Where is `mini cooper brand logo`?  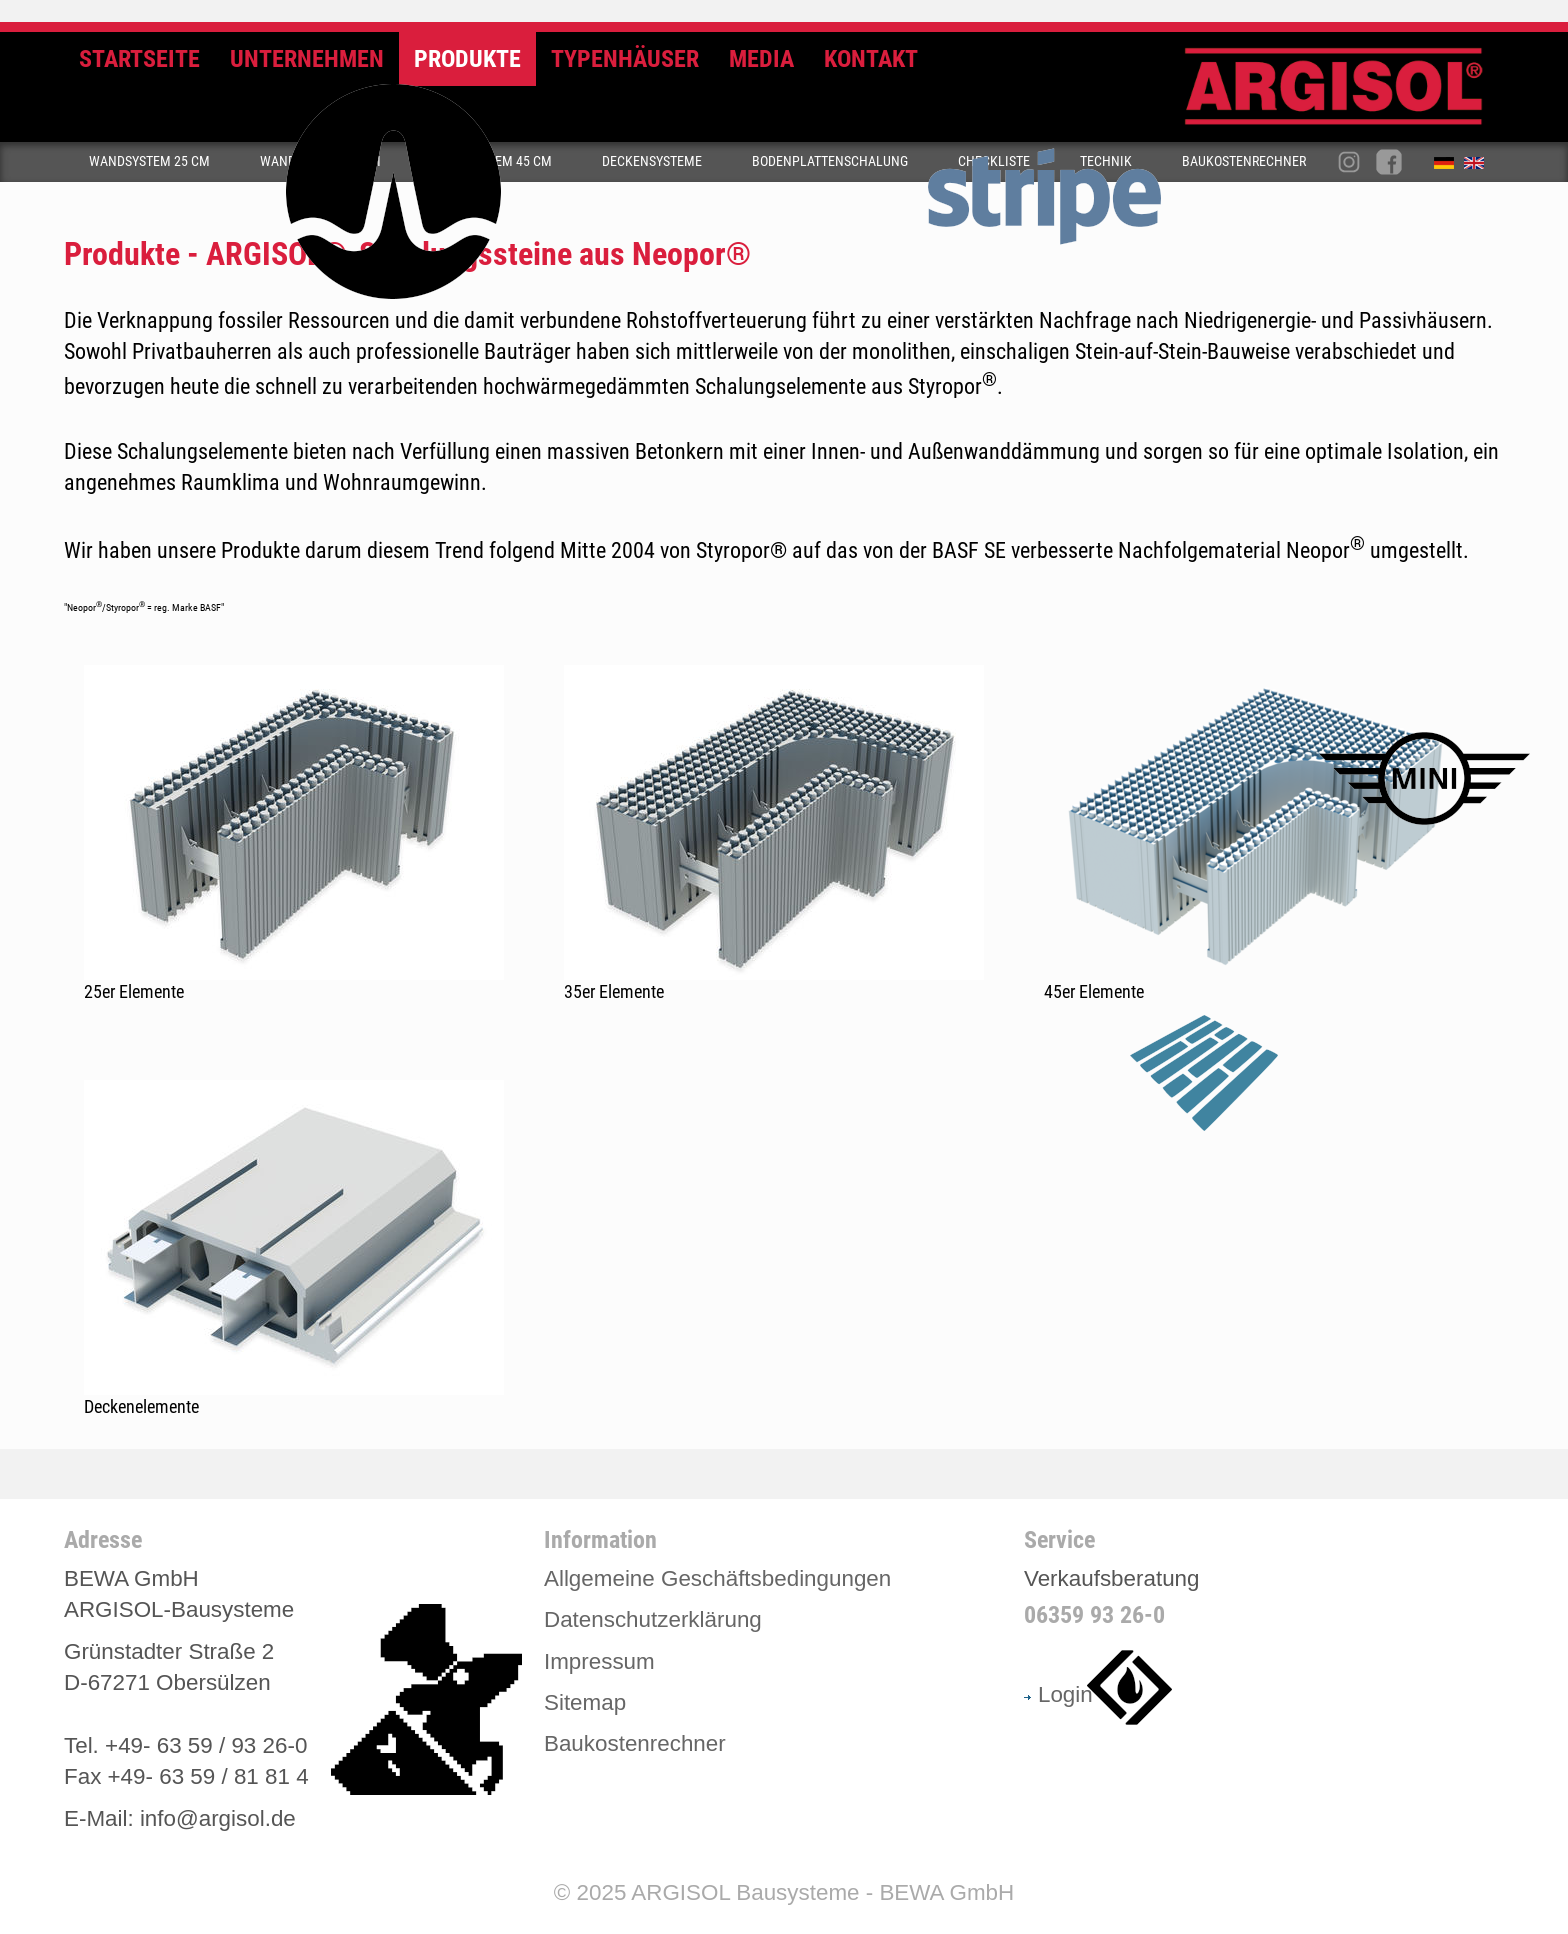
mini cooper brand logo is located at coordinates (1424, 778).